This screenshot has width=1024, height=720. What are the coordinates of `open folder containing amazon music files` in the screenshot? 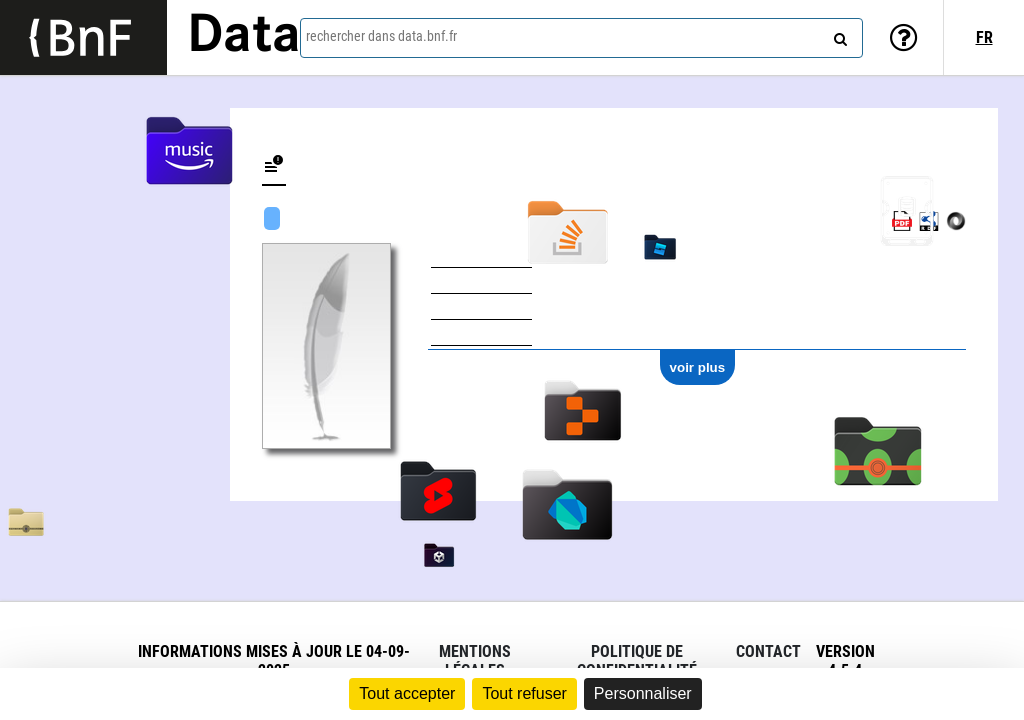 It's located at (189, 153).